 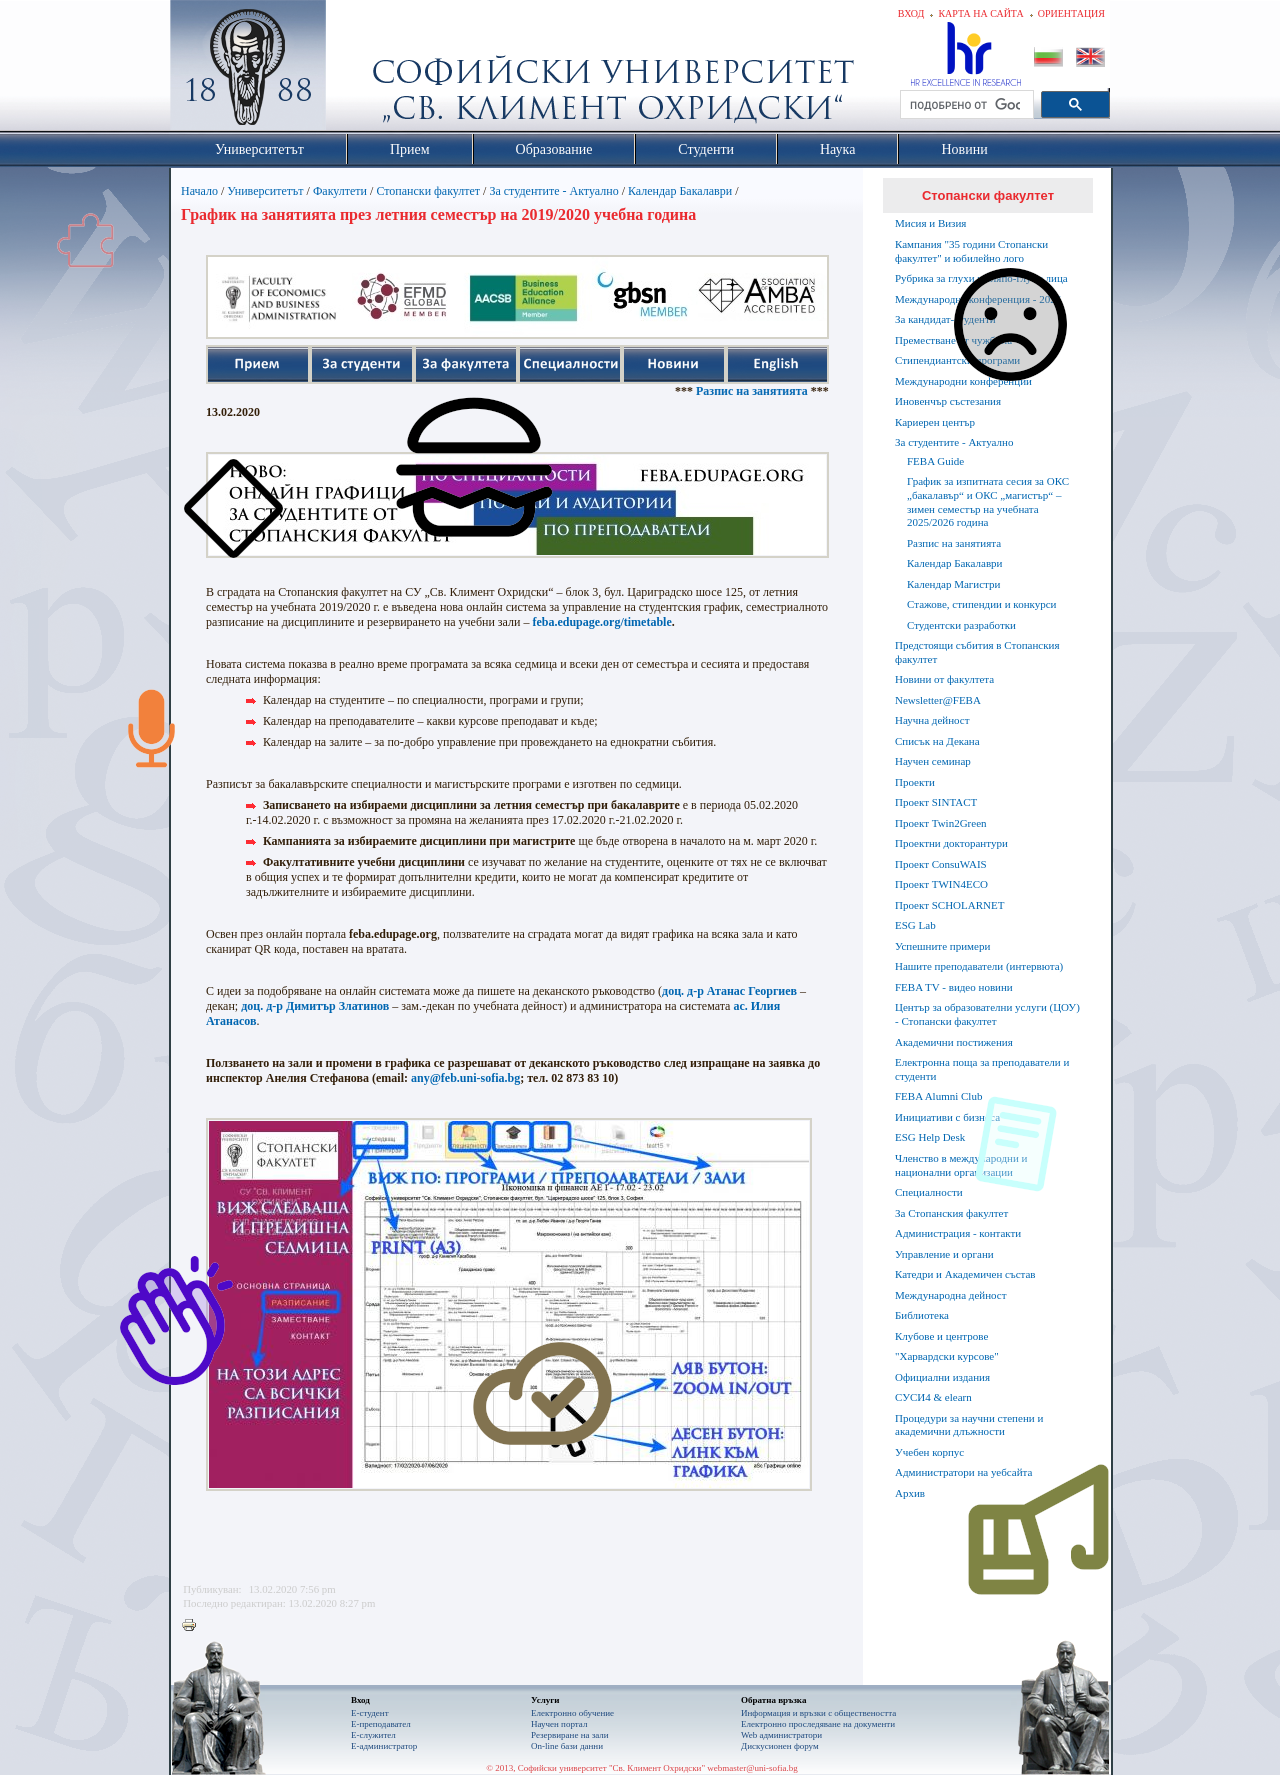 I want to click on construction or building in progress, so click(x=1041, y=1537).